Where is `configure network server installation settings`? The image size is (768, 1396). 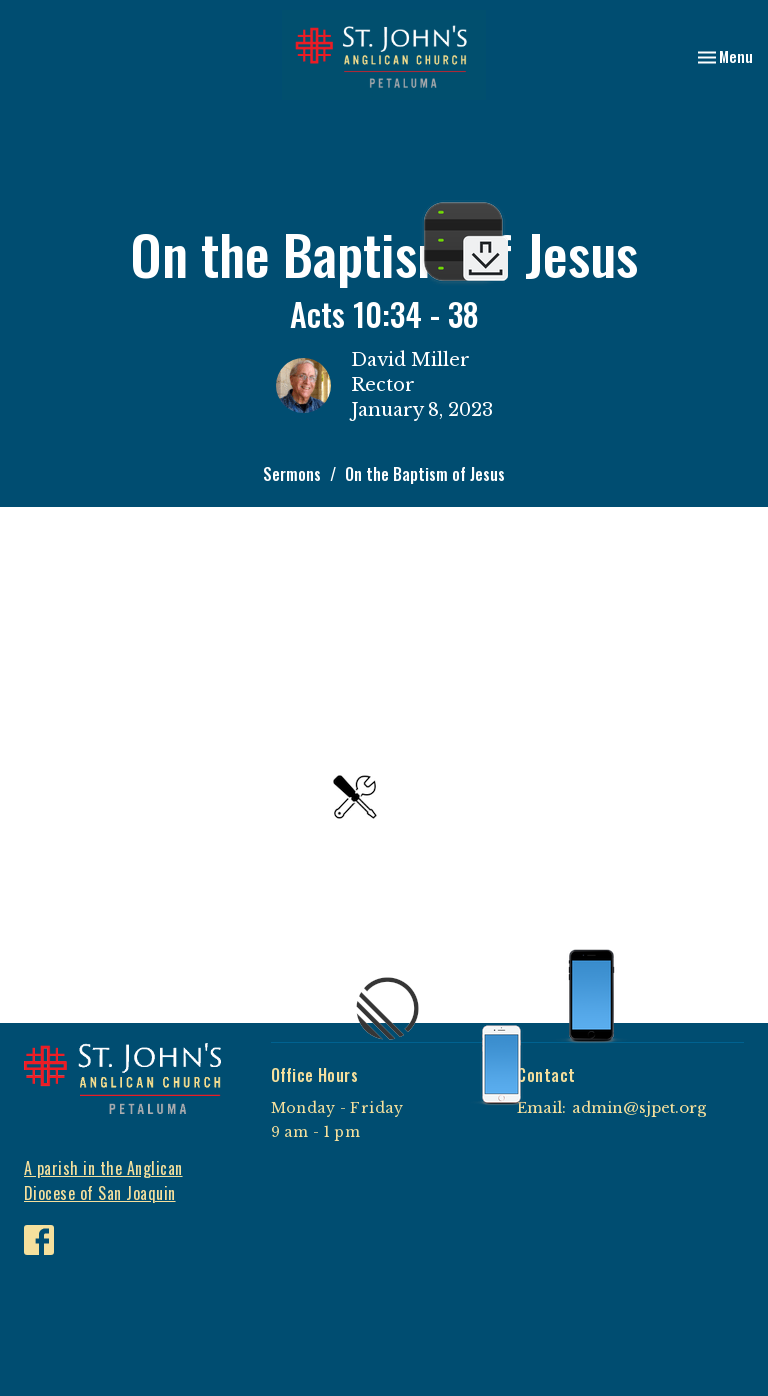
configure network server installation settings is located at coordinates (464, 243).